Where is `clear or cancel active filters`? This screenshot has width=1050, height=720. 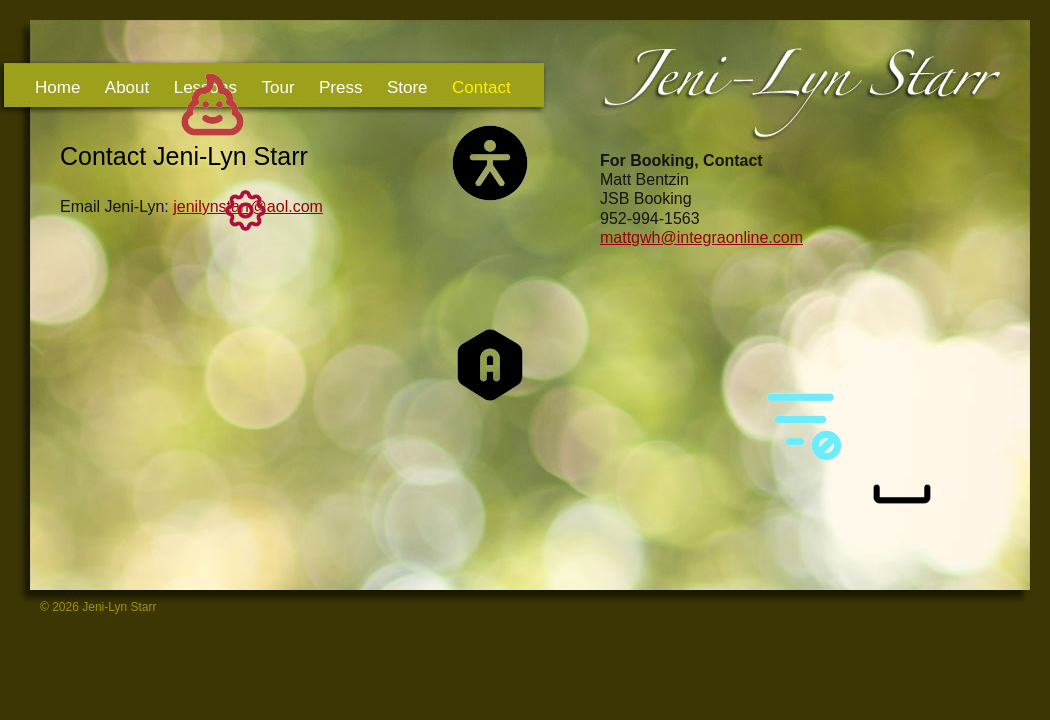
clear or cancel active filters is located at coordinates (800, 419).